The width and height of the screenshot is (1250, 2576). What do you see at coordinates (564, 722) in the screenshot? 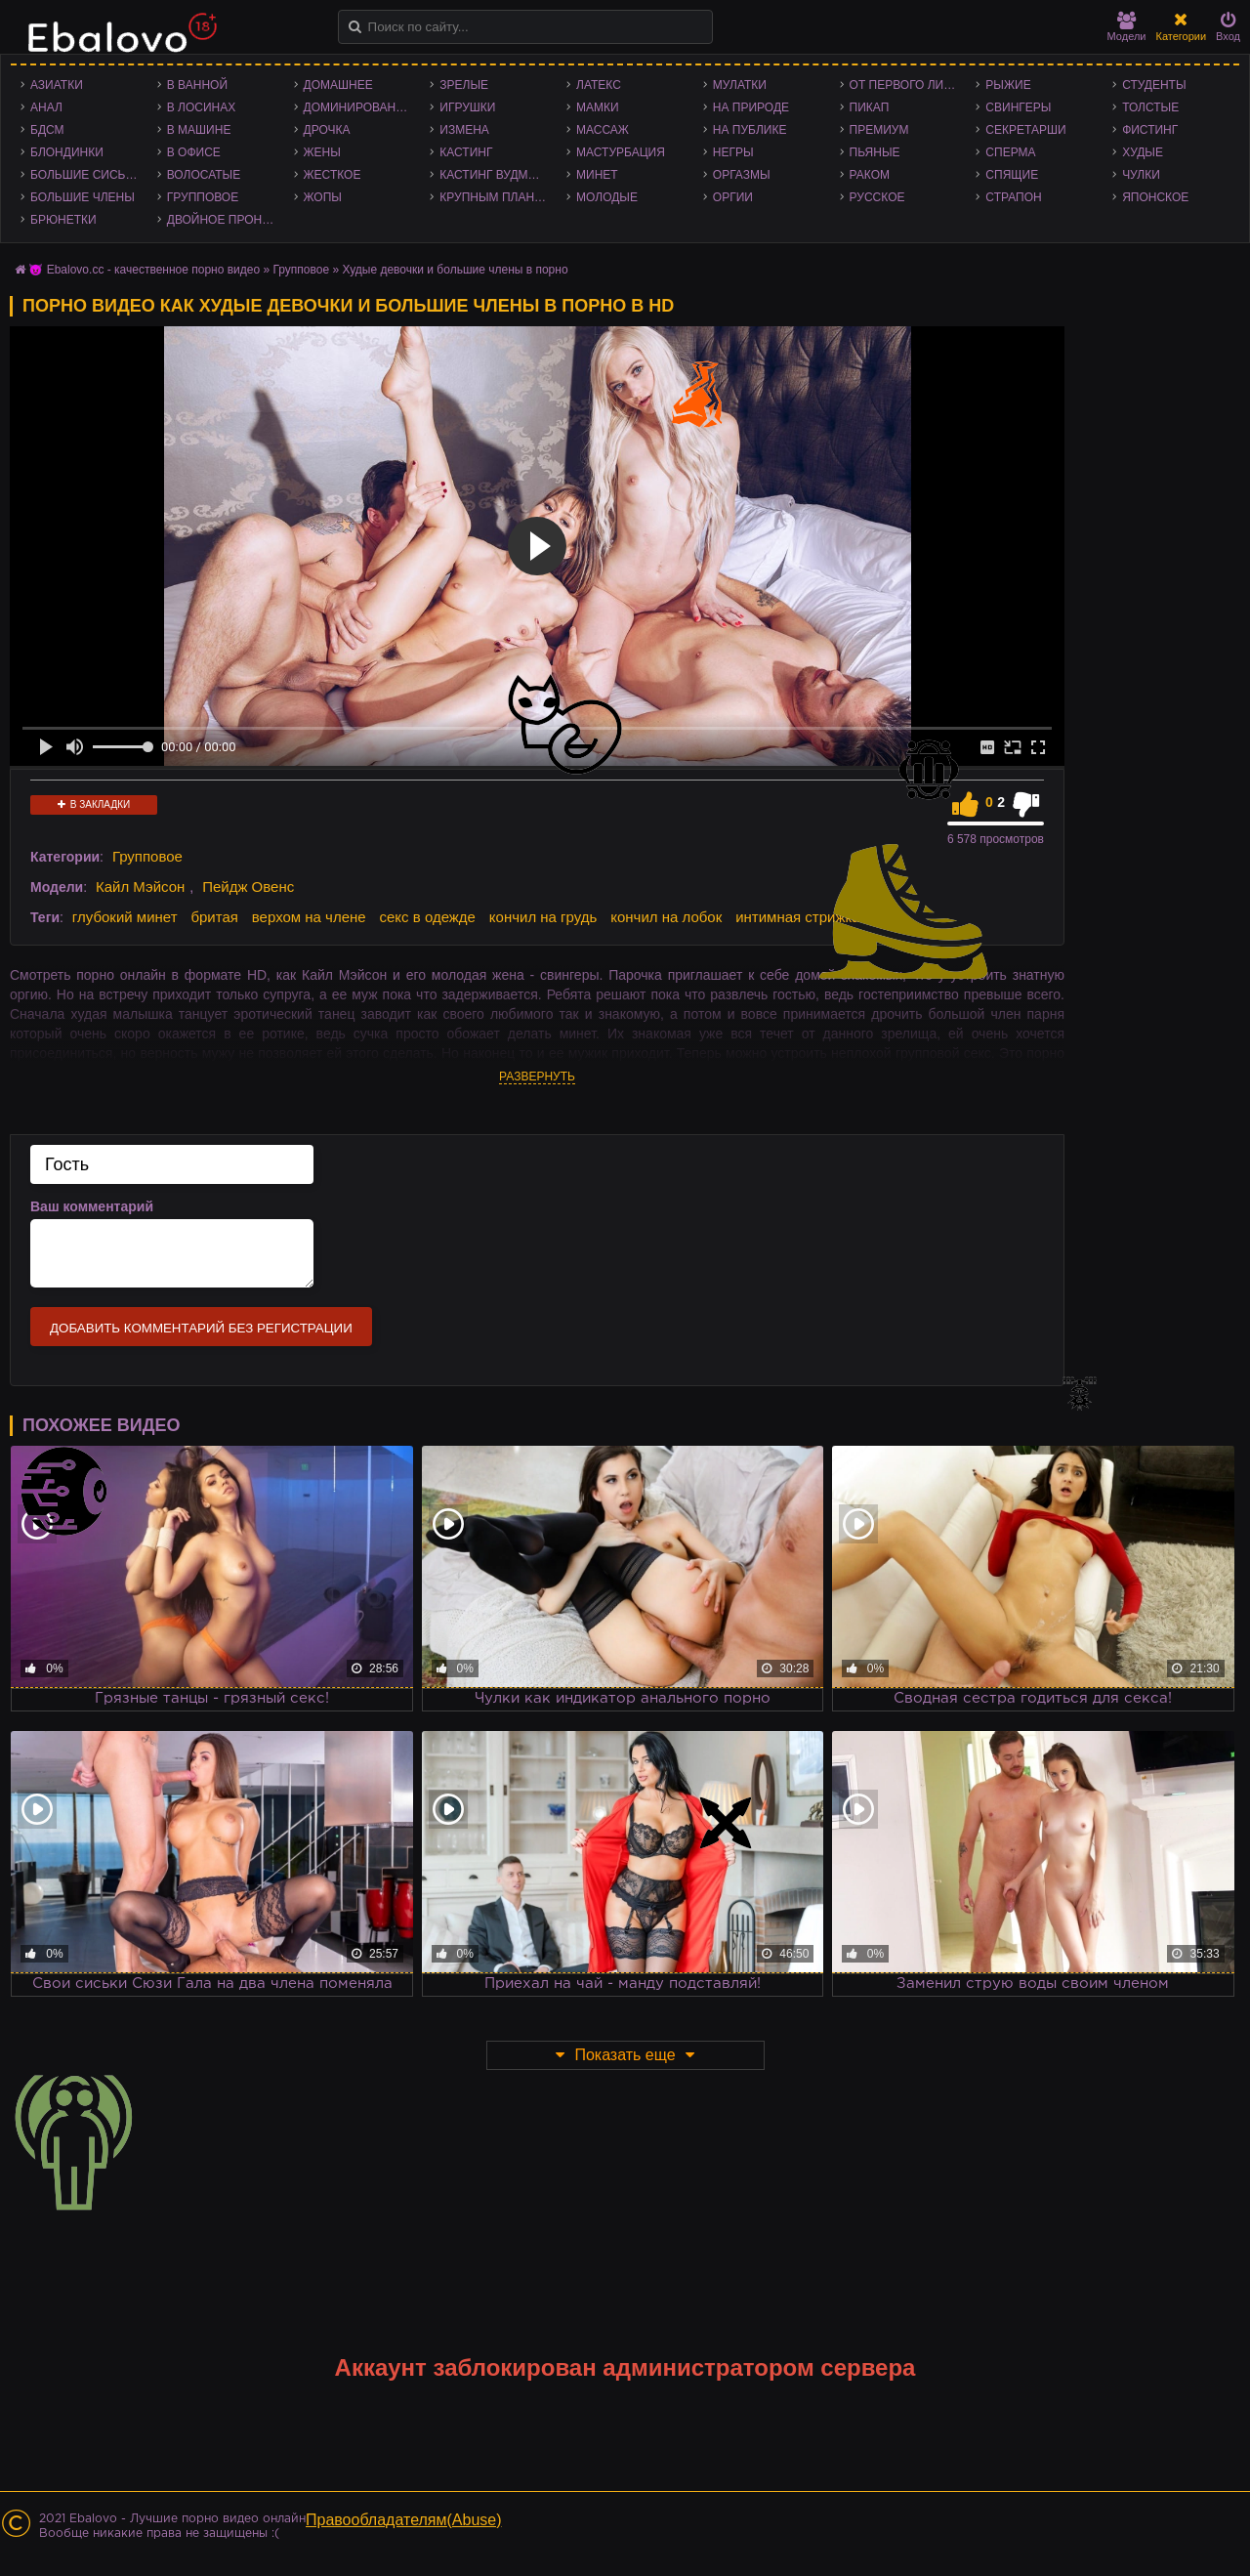
I see `decorative cat icon for pet-related content` at bounding box center [564, 722].